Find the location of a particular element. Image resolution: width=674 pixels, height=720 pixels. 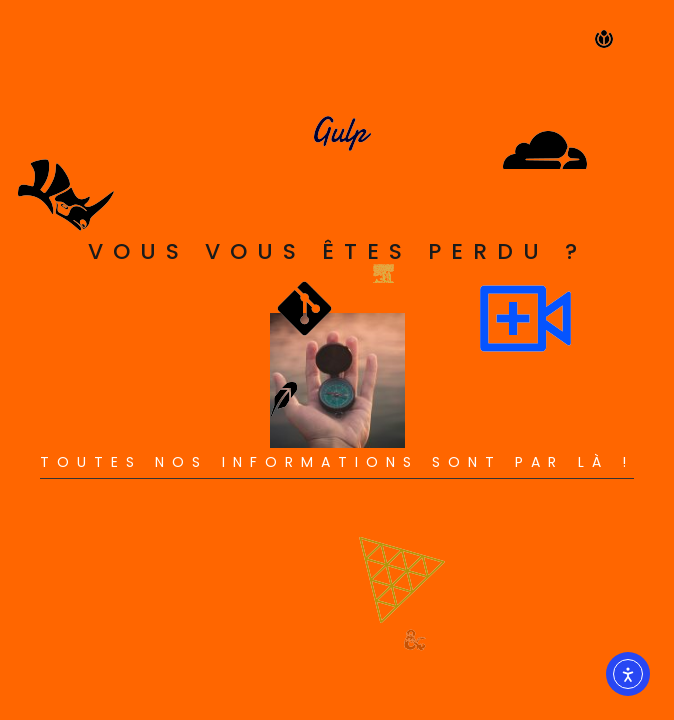

open Rhinoceros 3D modeling software is located at coordinates (66, 195).